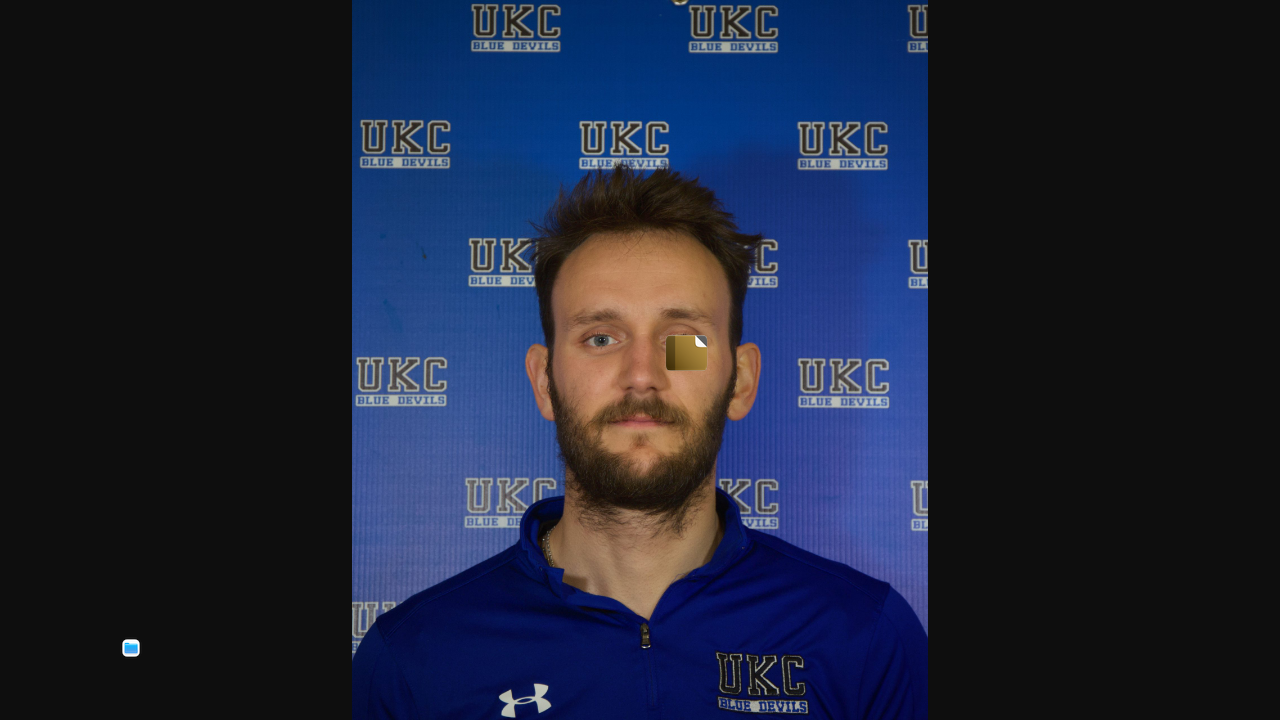 The image size is (1280, 720). I want to click on change desktop wallpaper settings, so click(686, 351).